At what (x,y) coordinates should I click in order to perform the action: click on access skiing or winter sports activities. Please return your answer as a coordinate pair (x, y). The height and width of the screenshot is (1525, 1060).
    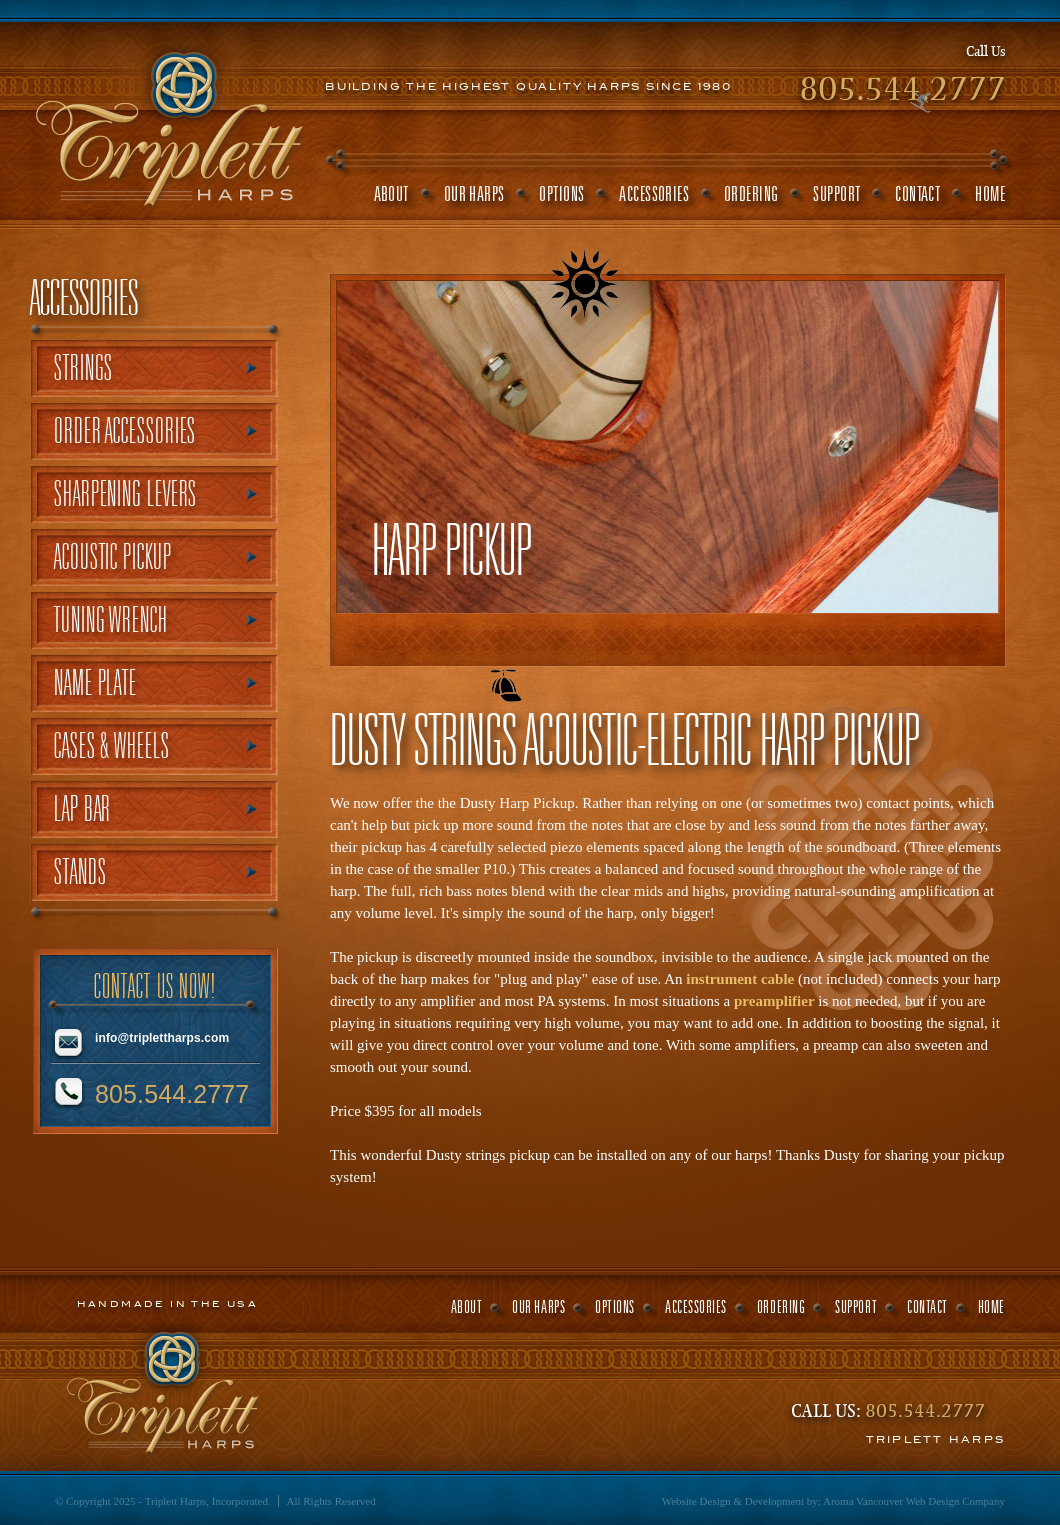
    Looking at the image, I should click on (920, 102).